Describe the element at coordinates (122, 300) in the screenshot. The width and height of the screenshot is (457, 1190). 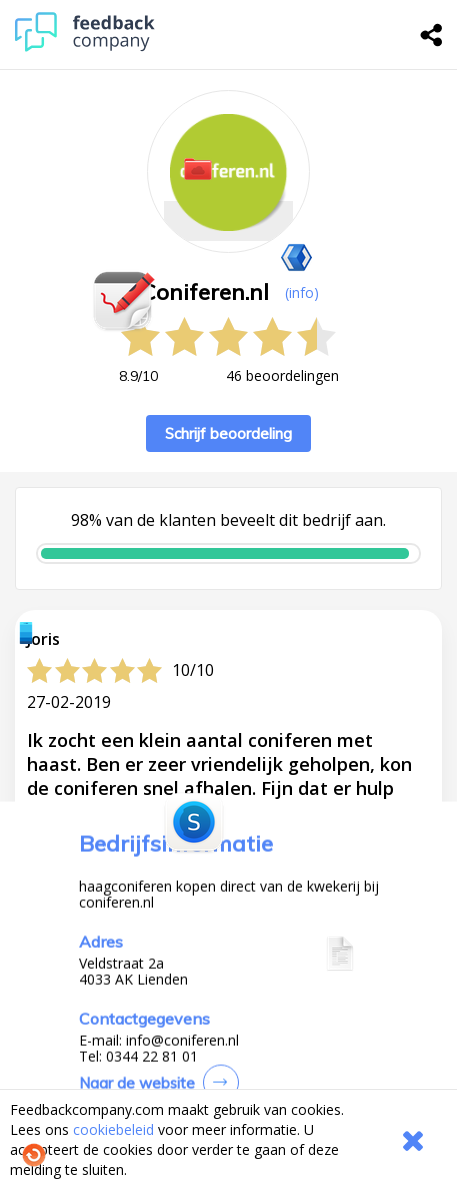
I see `open drawing app` at that location.